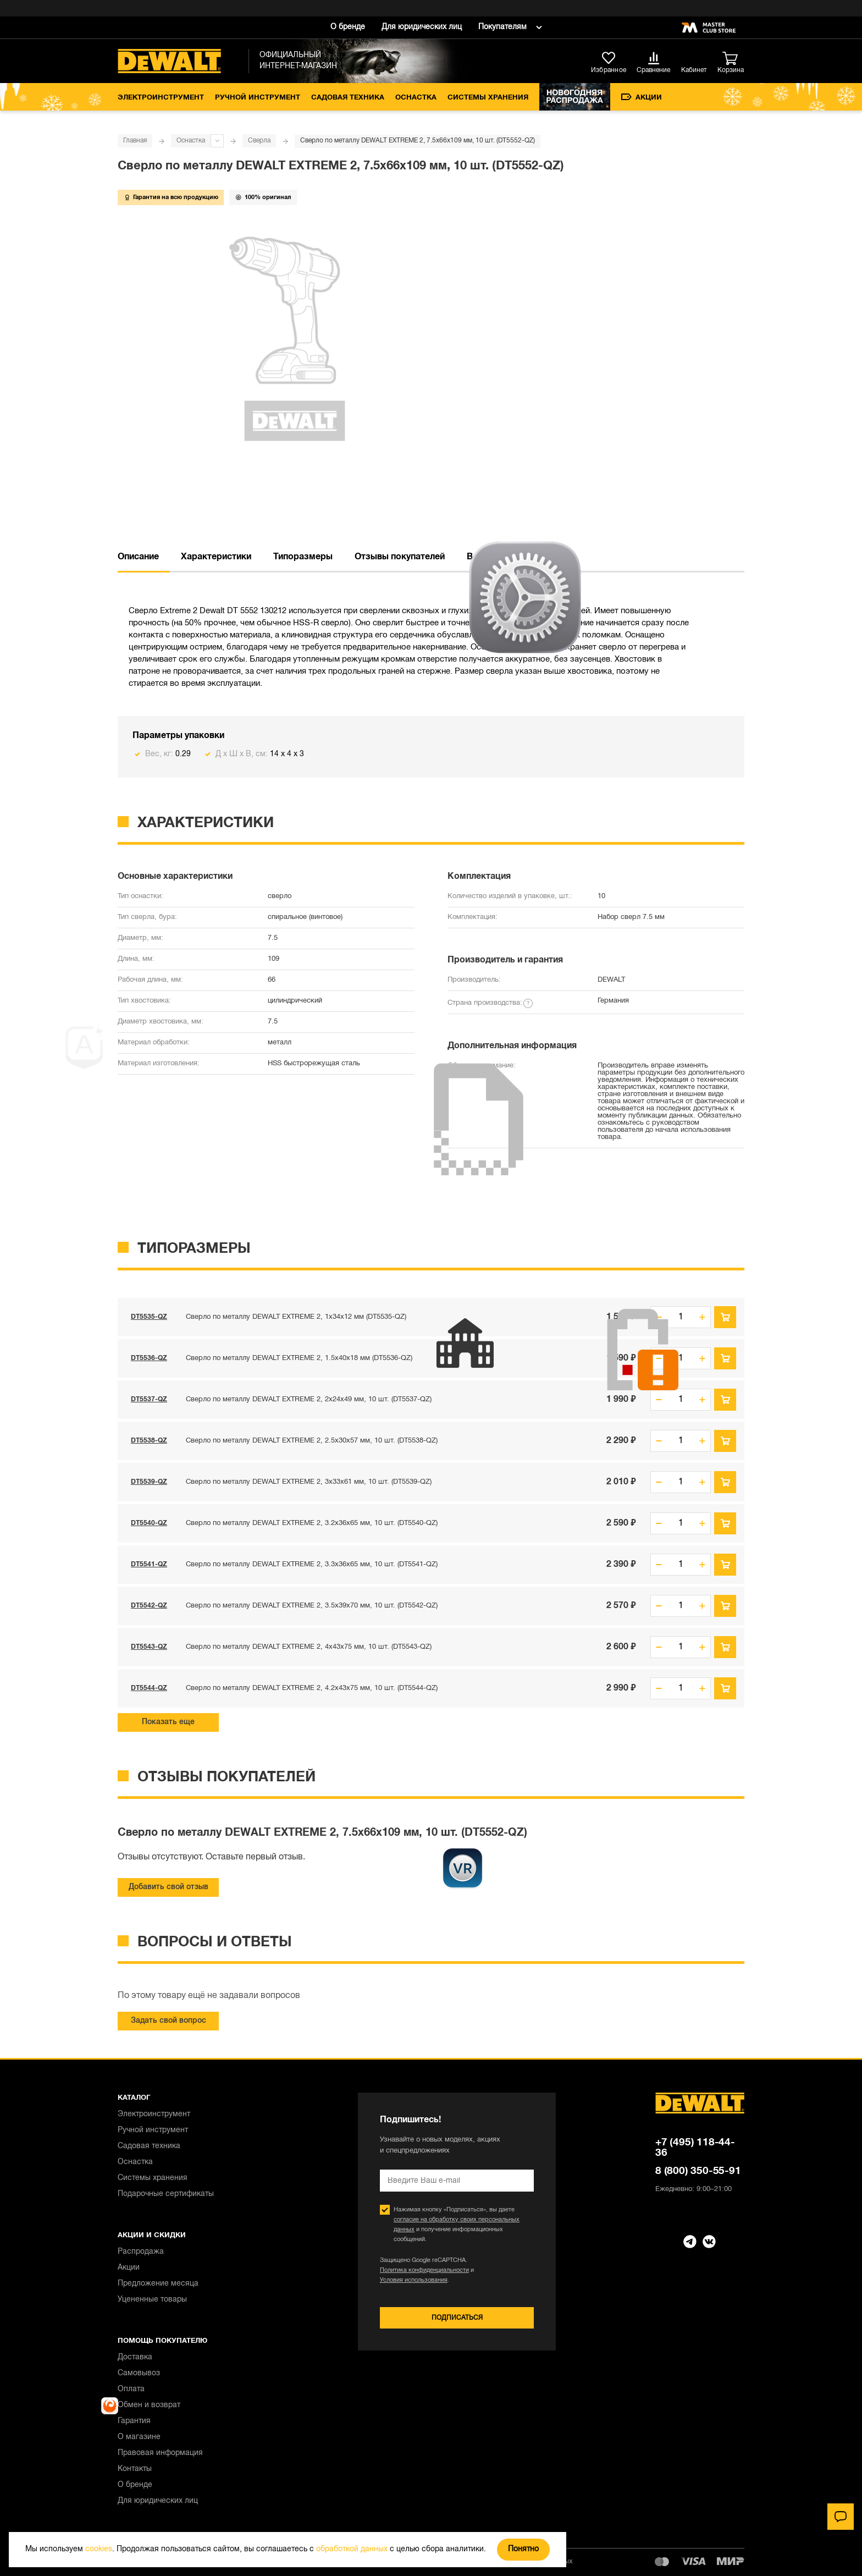  What do you see at coordinates (478, 1115) in the screenshot?
I see `access your templates folder` at bounding box center [478, 1115].